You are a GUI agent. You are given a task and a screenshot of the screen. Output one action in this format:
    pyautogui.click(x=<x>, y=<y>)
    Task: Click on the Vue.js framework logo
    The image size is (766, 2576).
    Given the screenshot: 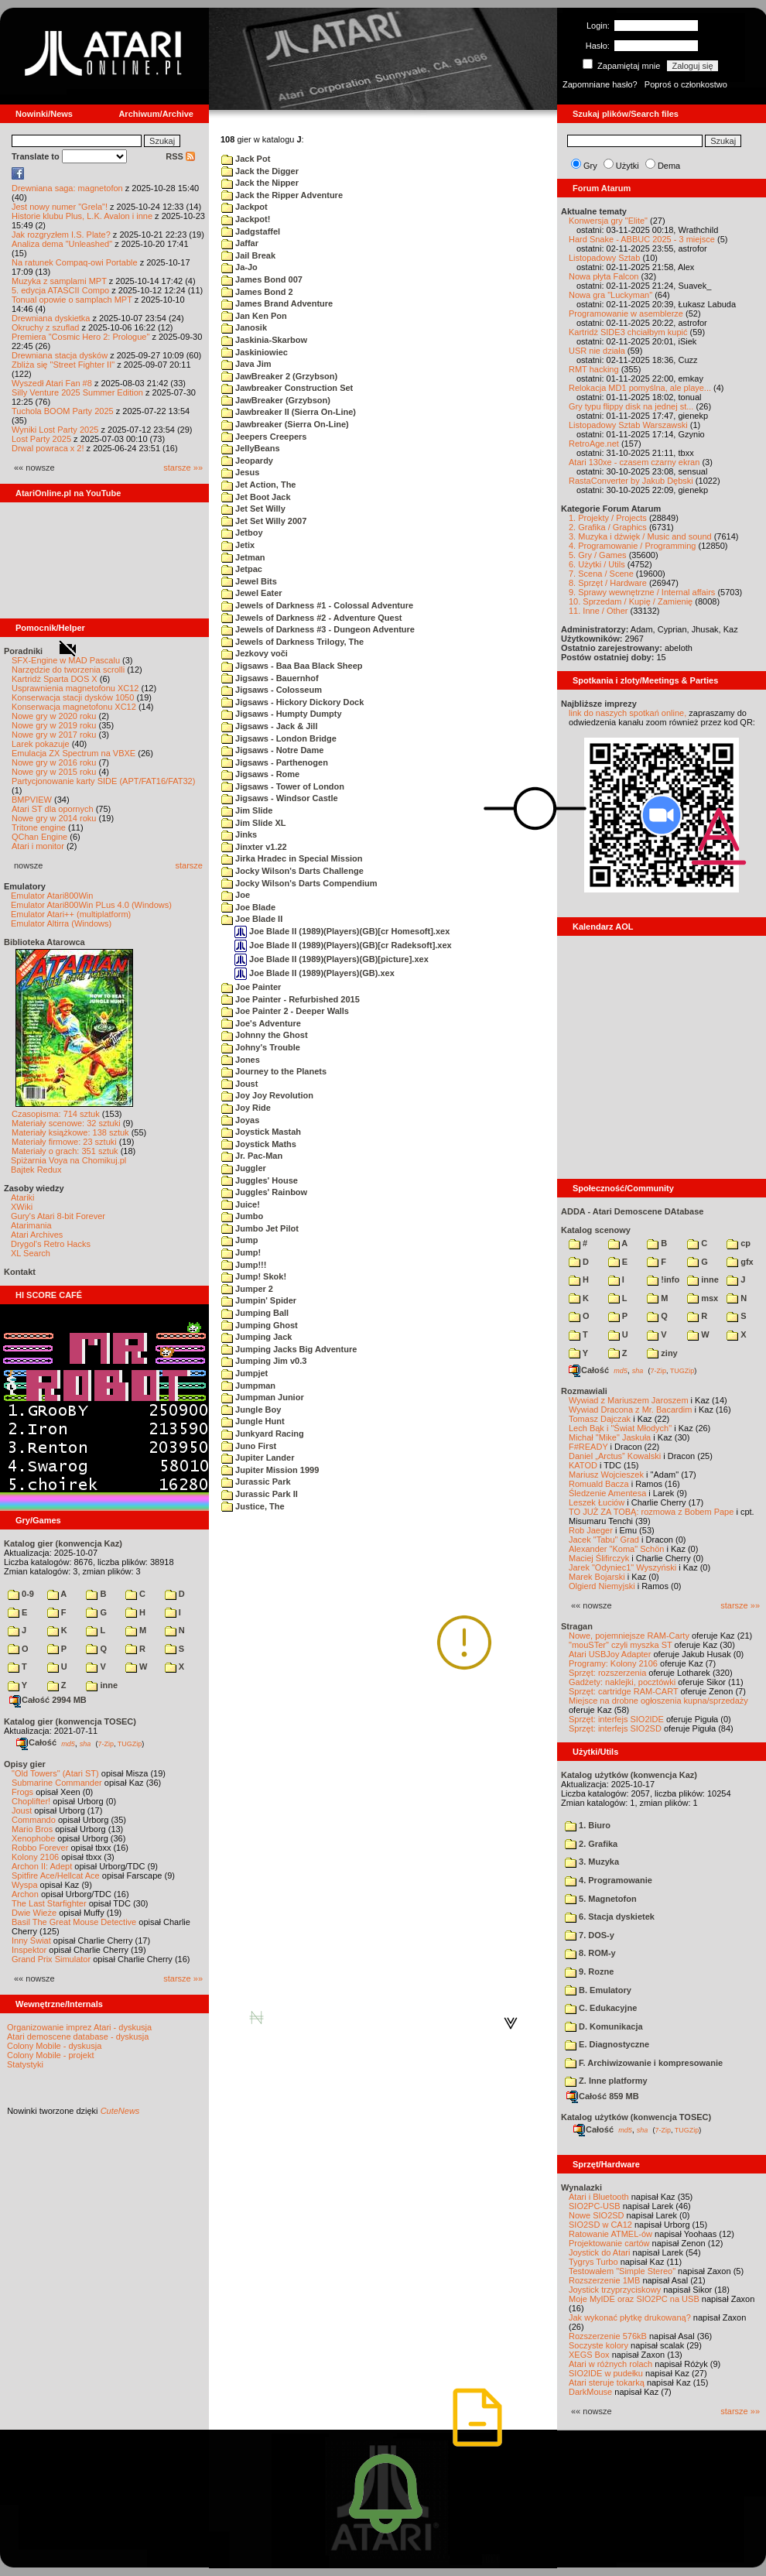 What is the action you would take?
    pyautogui.click(x=511, y=2023)
    